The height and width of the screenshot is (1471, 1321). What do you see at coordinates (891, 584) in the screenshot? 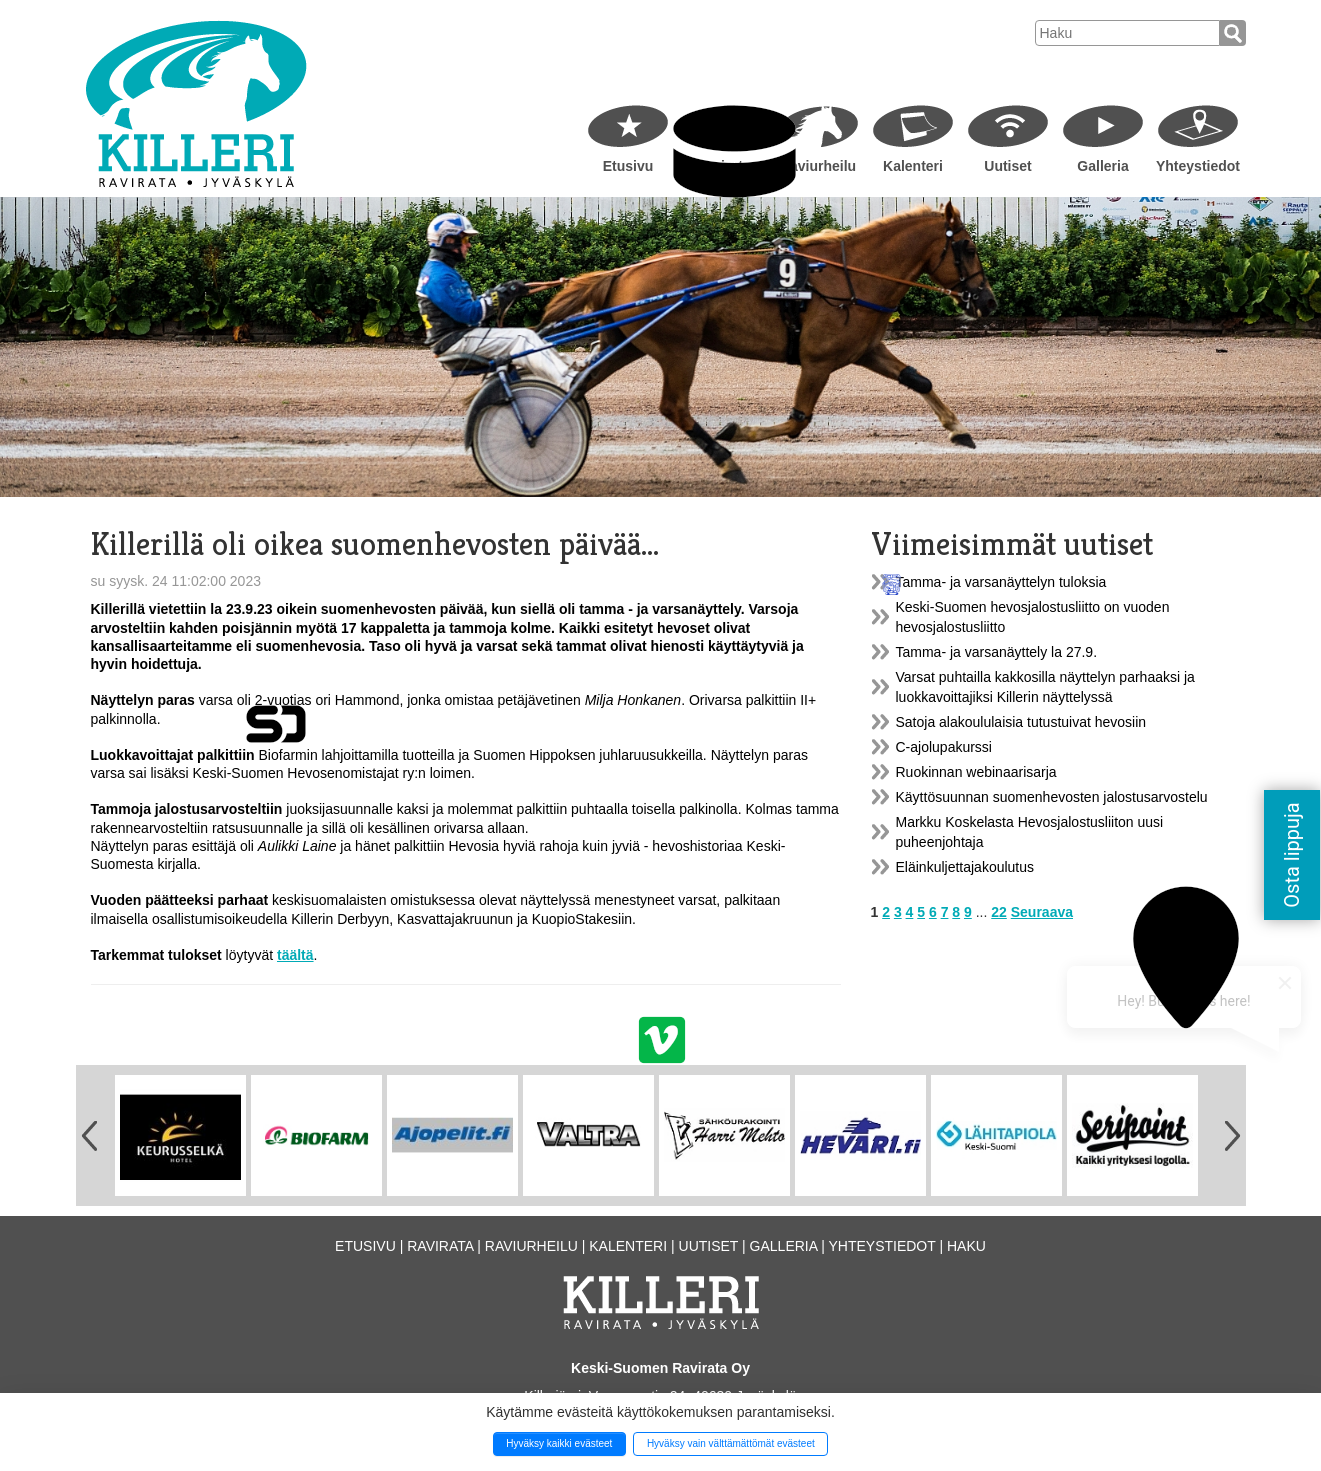
I see `rich python library logo` at bounding box center [891, 584].